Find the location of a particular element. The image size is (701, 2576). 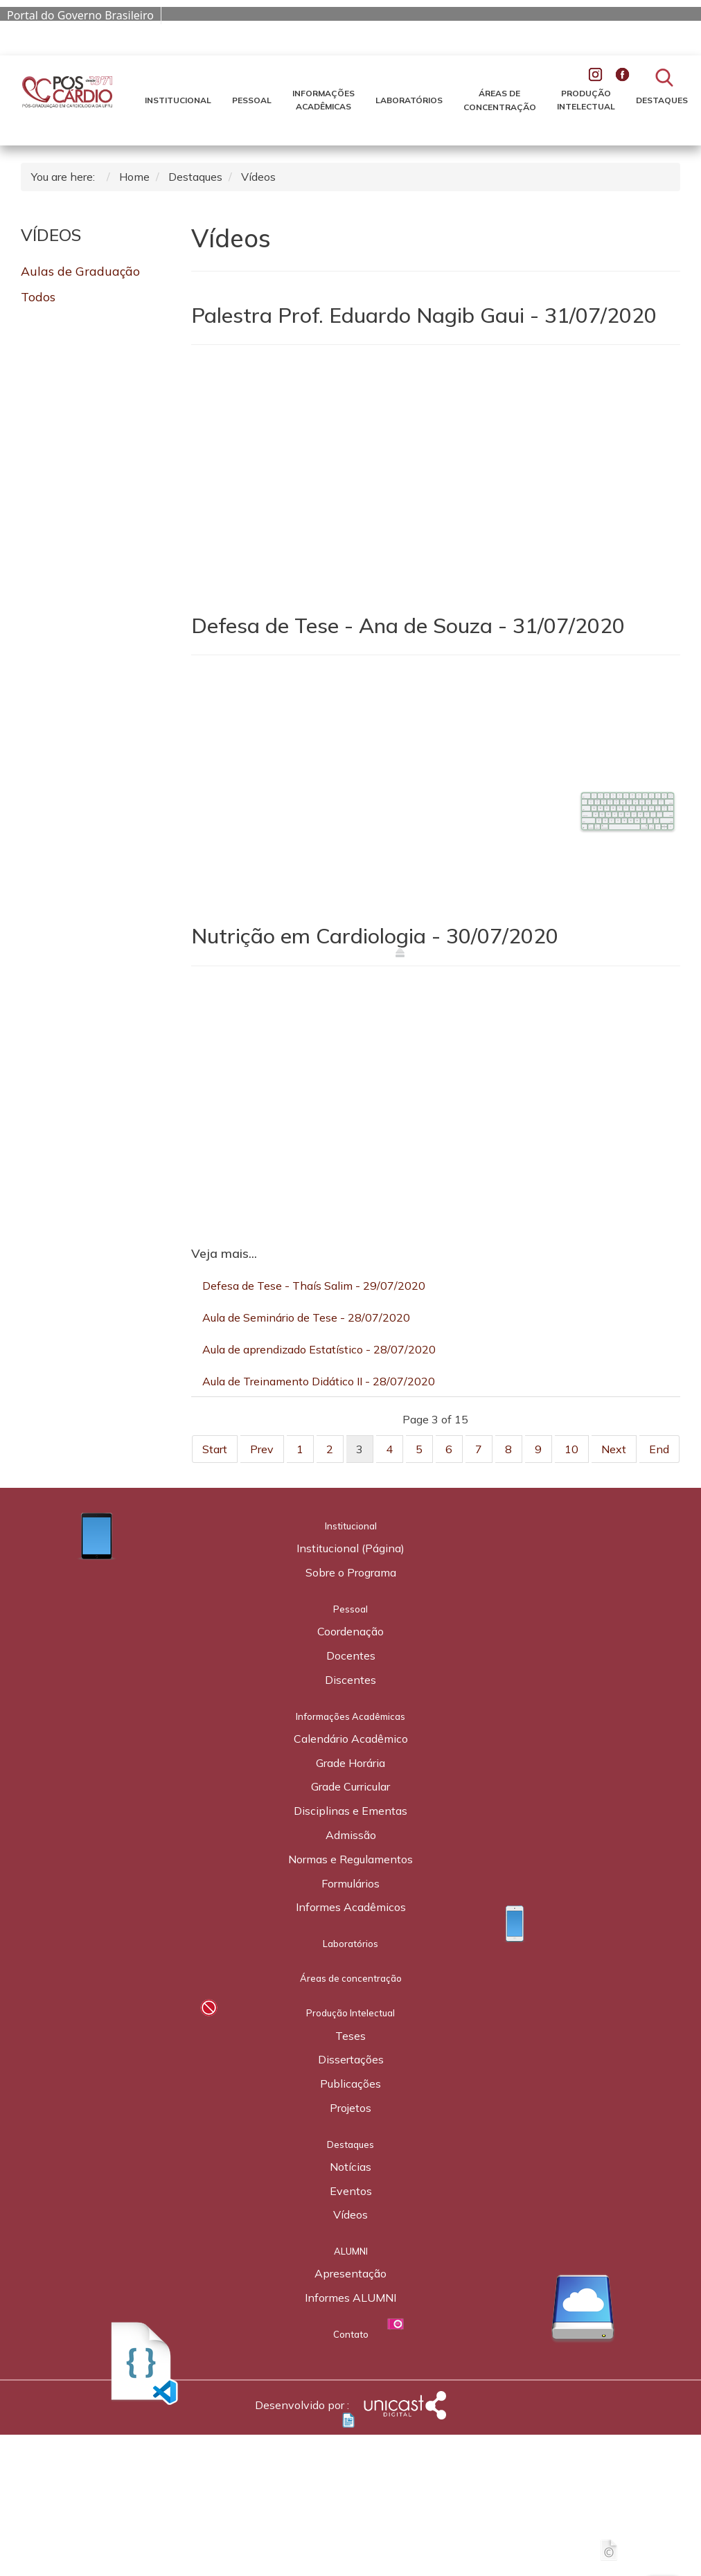

open a LESS stylesheet file in Visual Studio Code is located at coordinates (141, 2363).